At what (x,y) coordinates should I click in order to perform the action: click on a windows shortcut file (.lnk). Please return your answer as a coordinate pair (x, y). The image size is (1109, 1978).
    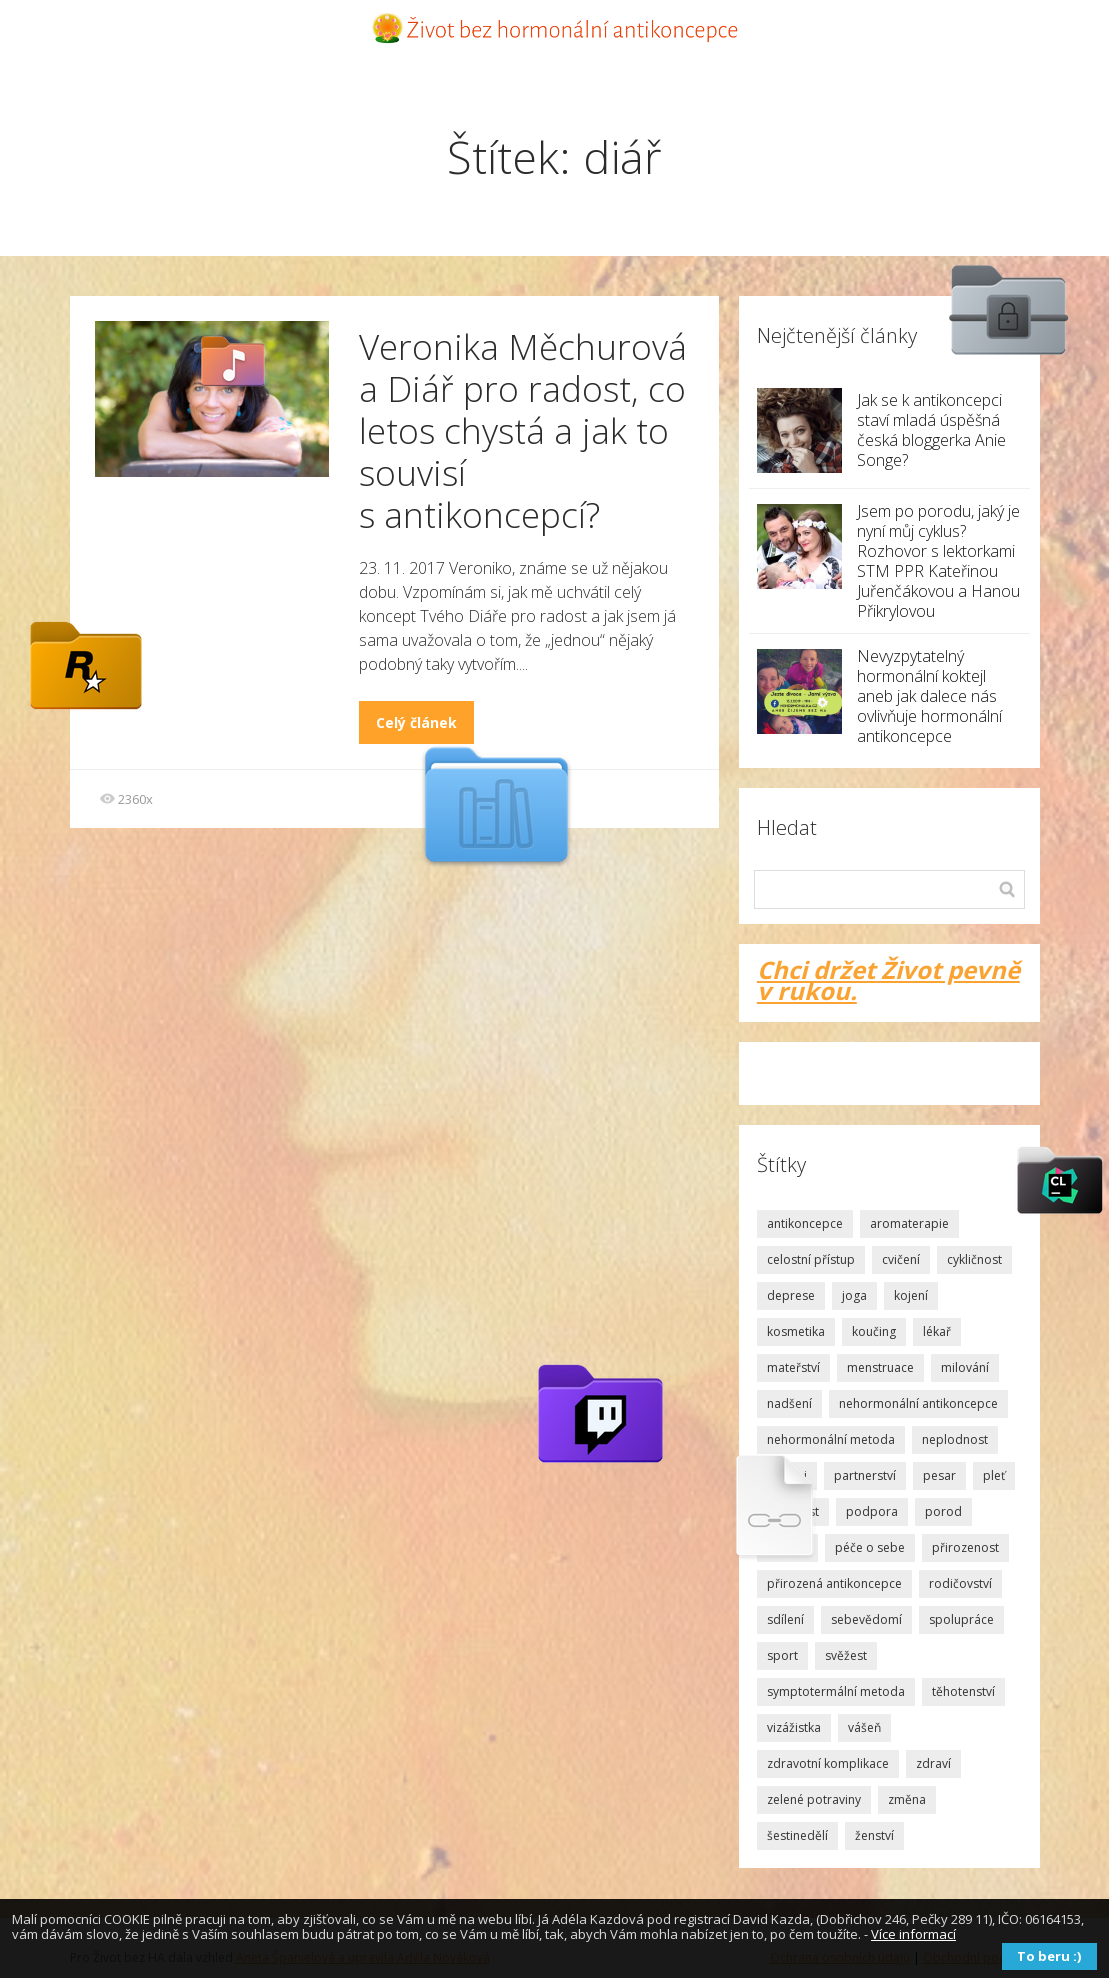
    Looking at the image, I should click on (774, 1507).